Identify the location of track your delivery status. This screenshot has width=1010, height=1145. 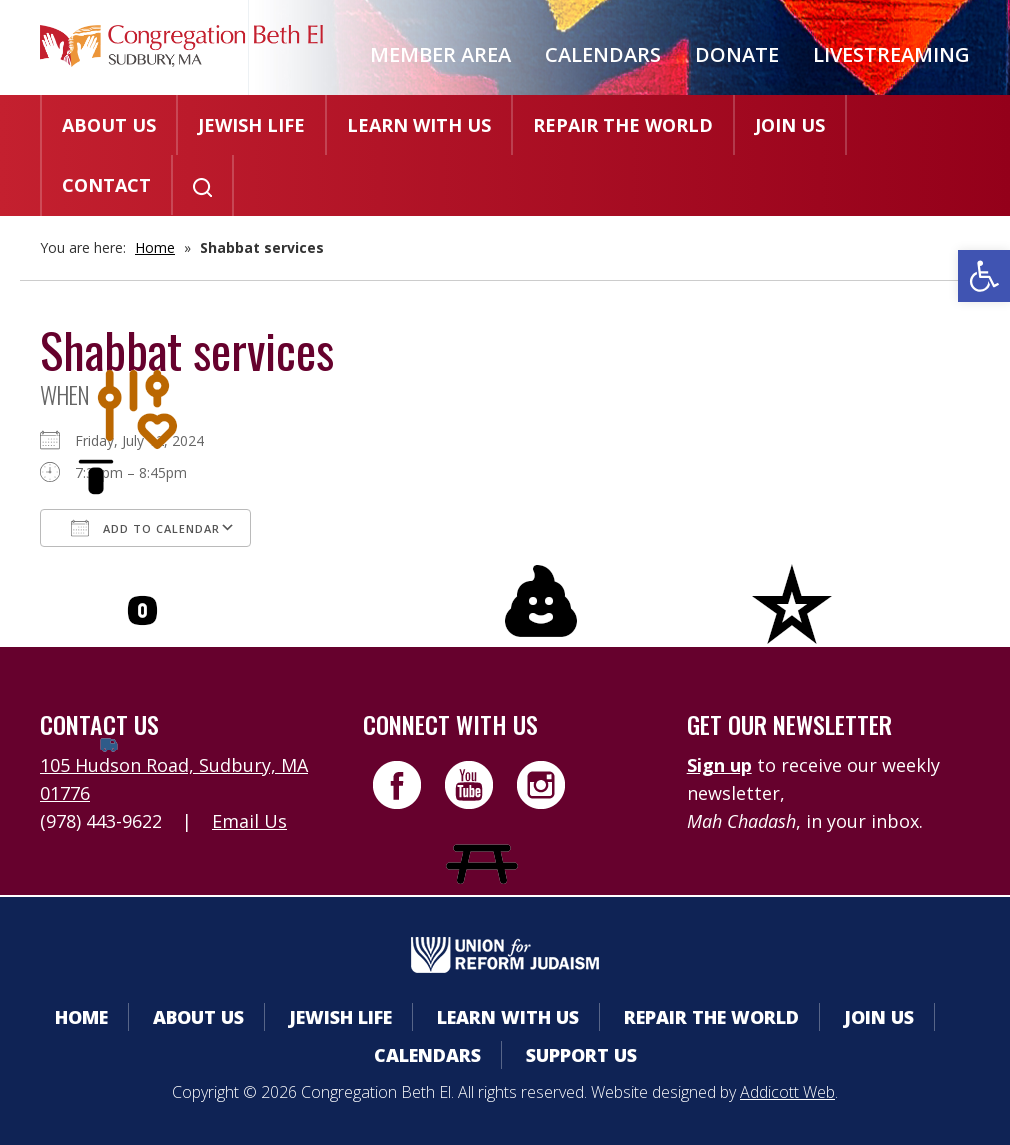
(109, 745).